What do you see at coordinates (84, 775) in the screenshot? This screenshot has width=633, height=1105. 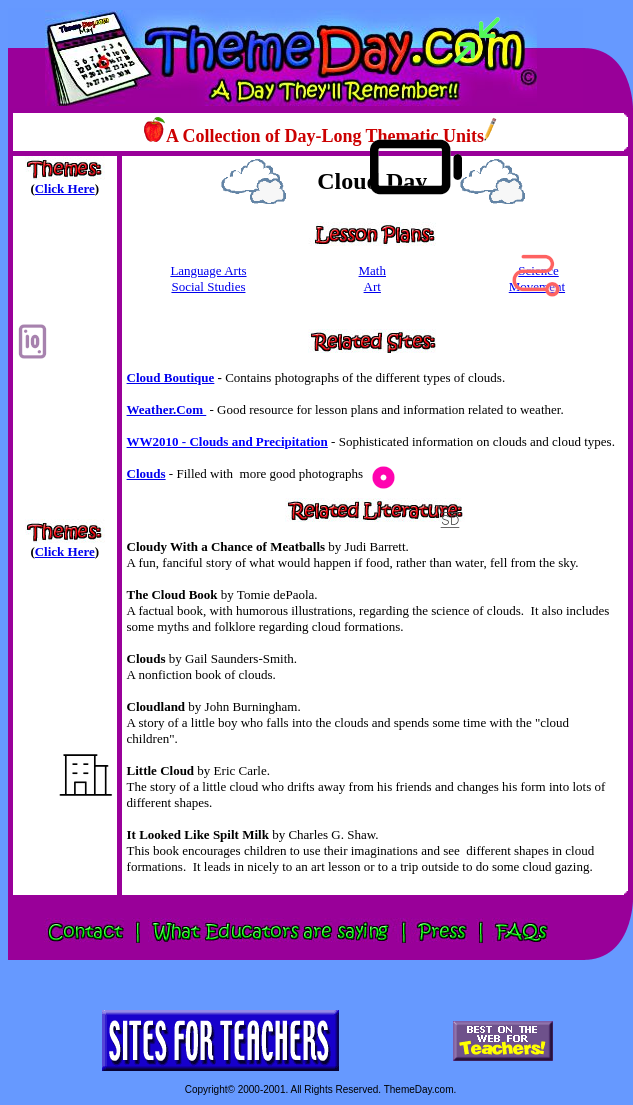 I see `view office or workplace location` at bounding box center [84, 775].